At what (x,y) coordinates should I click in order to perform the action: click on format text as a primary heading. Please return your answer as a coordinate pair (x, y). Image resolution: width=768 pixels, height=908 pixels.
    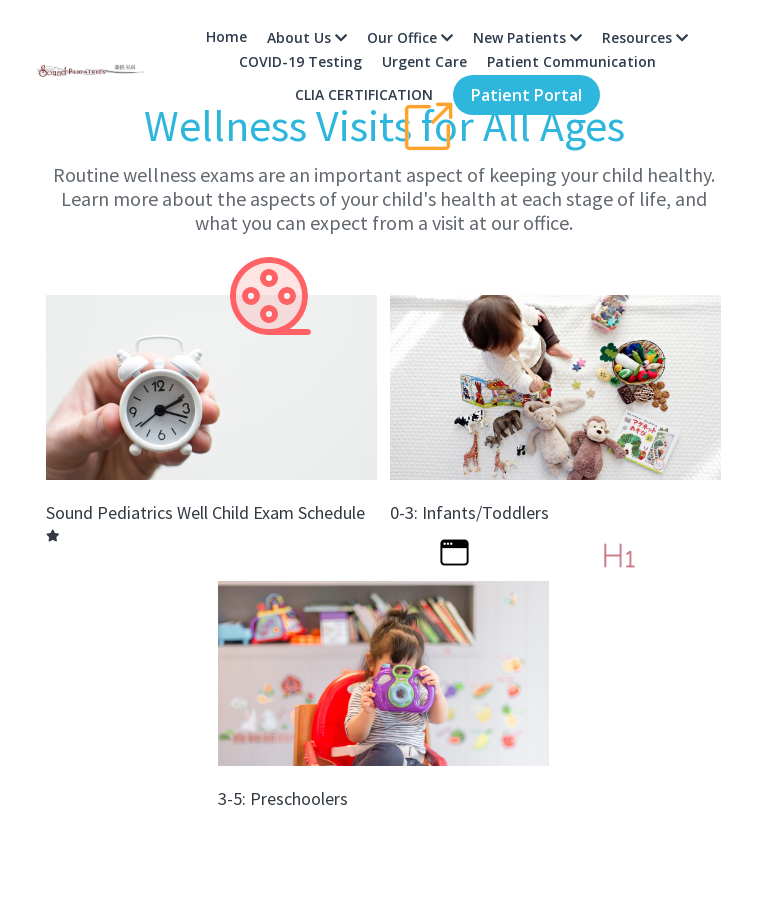
    Looking at the image, I should click on (619, 555).